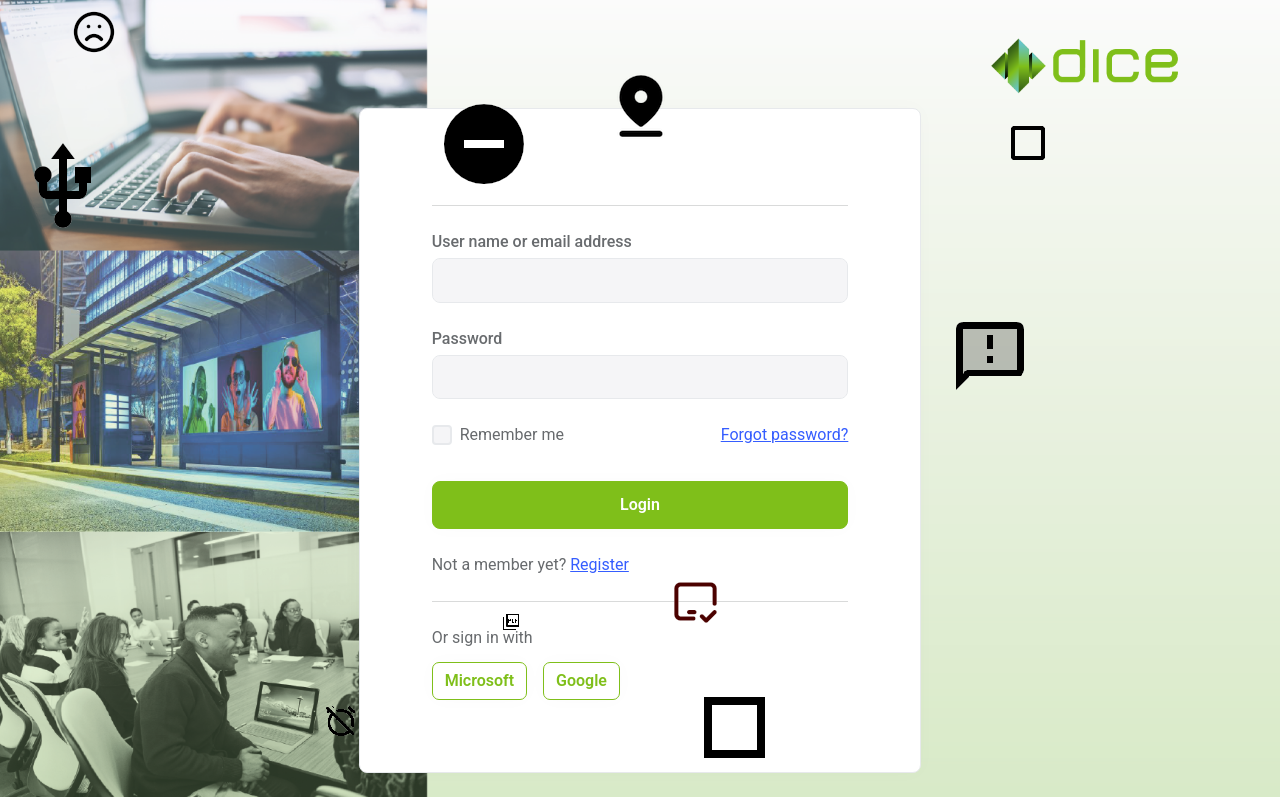  I want to click on disable or turn off alarm, so click(341, 721).